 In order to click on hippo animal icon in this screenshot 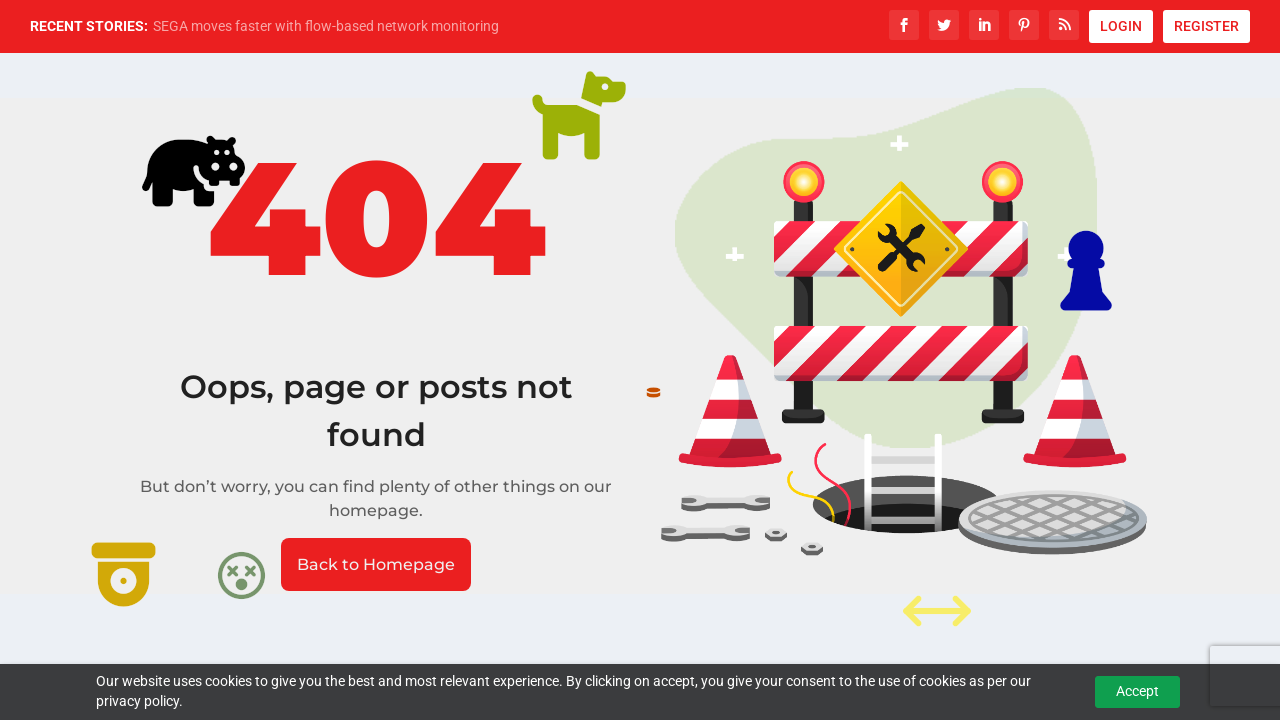, I will do `click(193, 170)`.